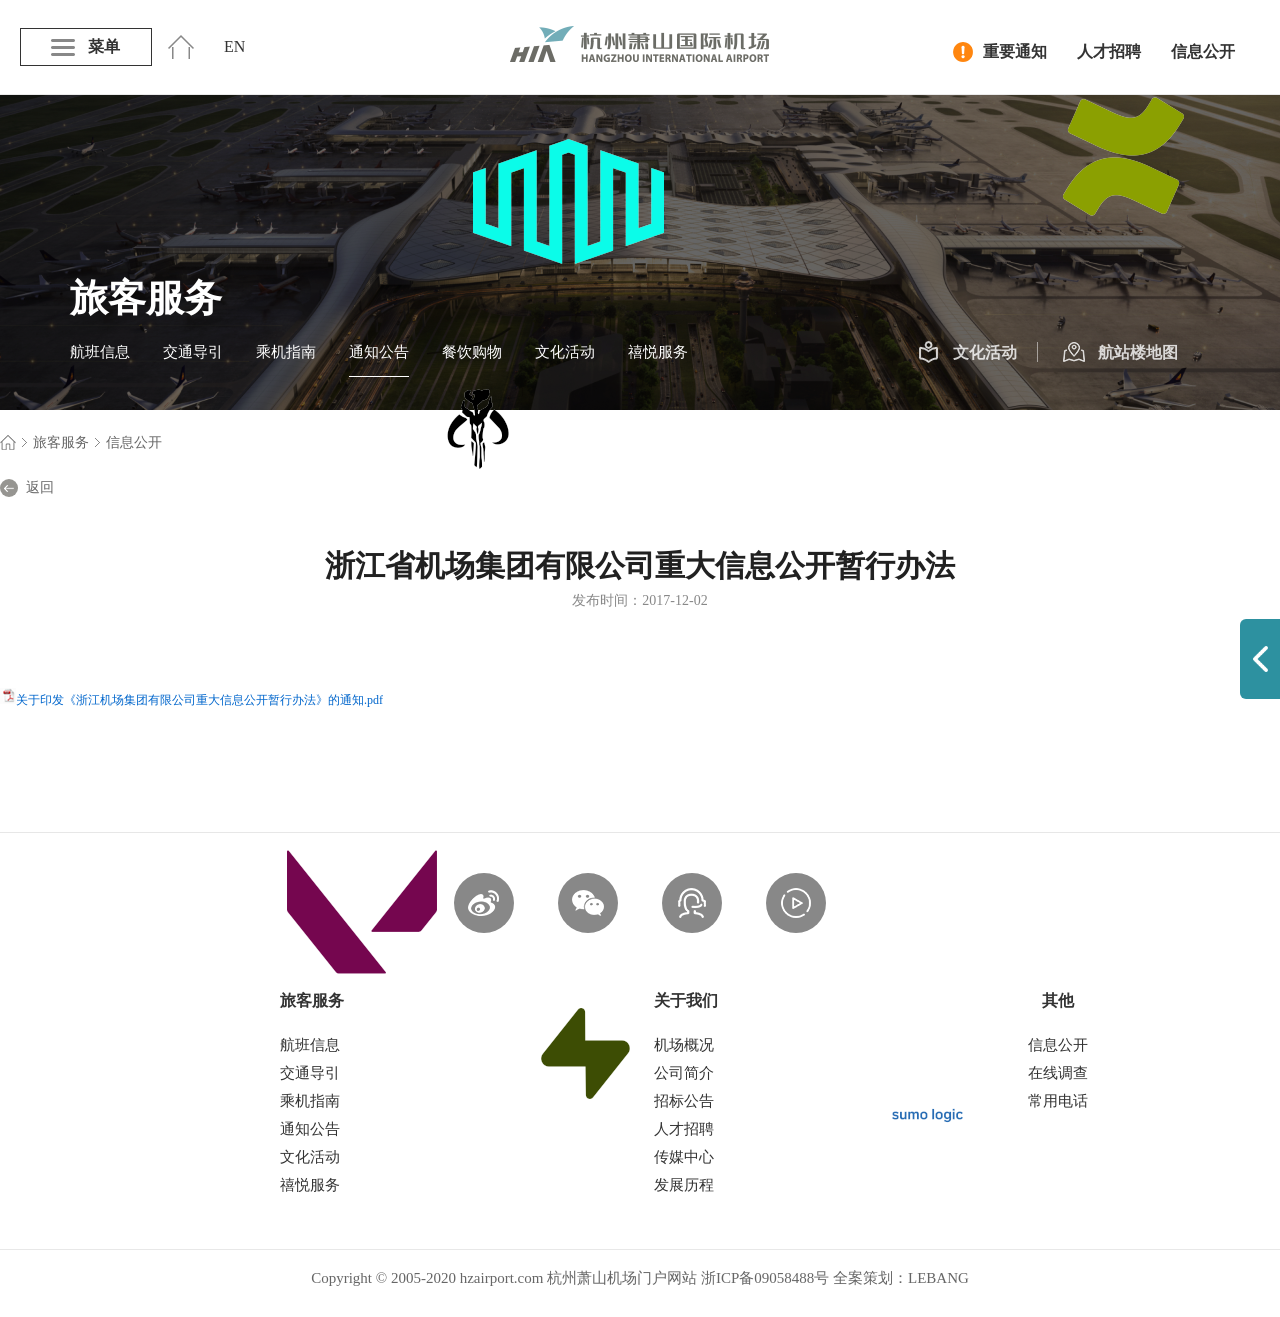  What do you see at coordinates (1123, 156) in the screenshot?
I see `open Confluence workspace` at bounding box center [1123, 156].